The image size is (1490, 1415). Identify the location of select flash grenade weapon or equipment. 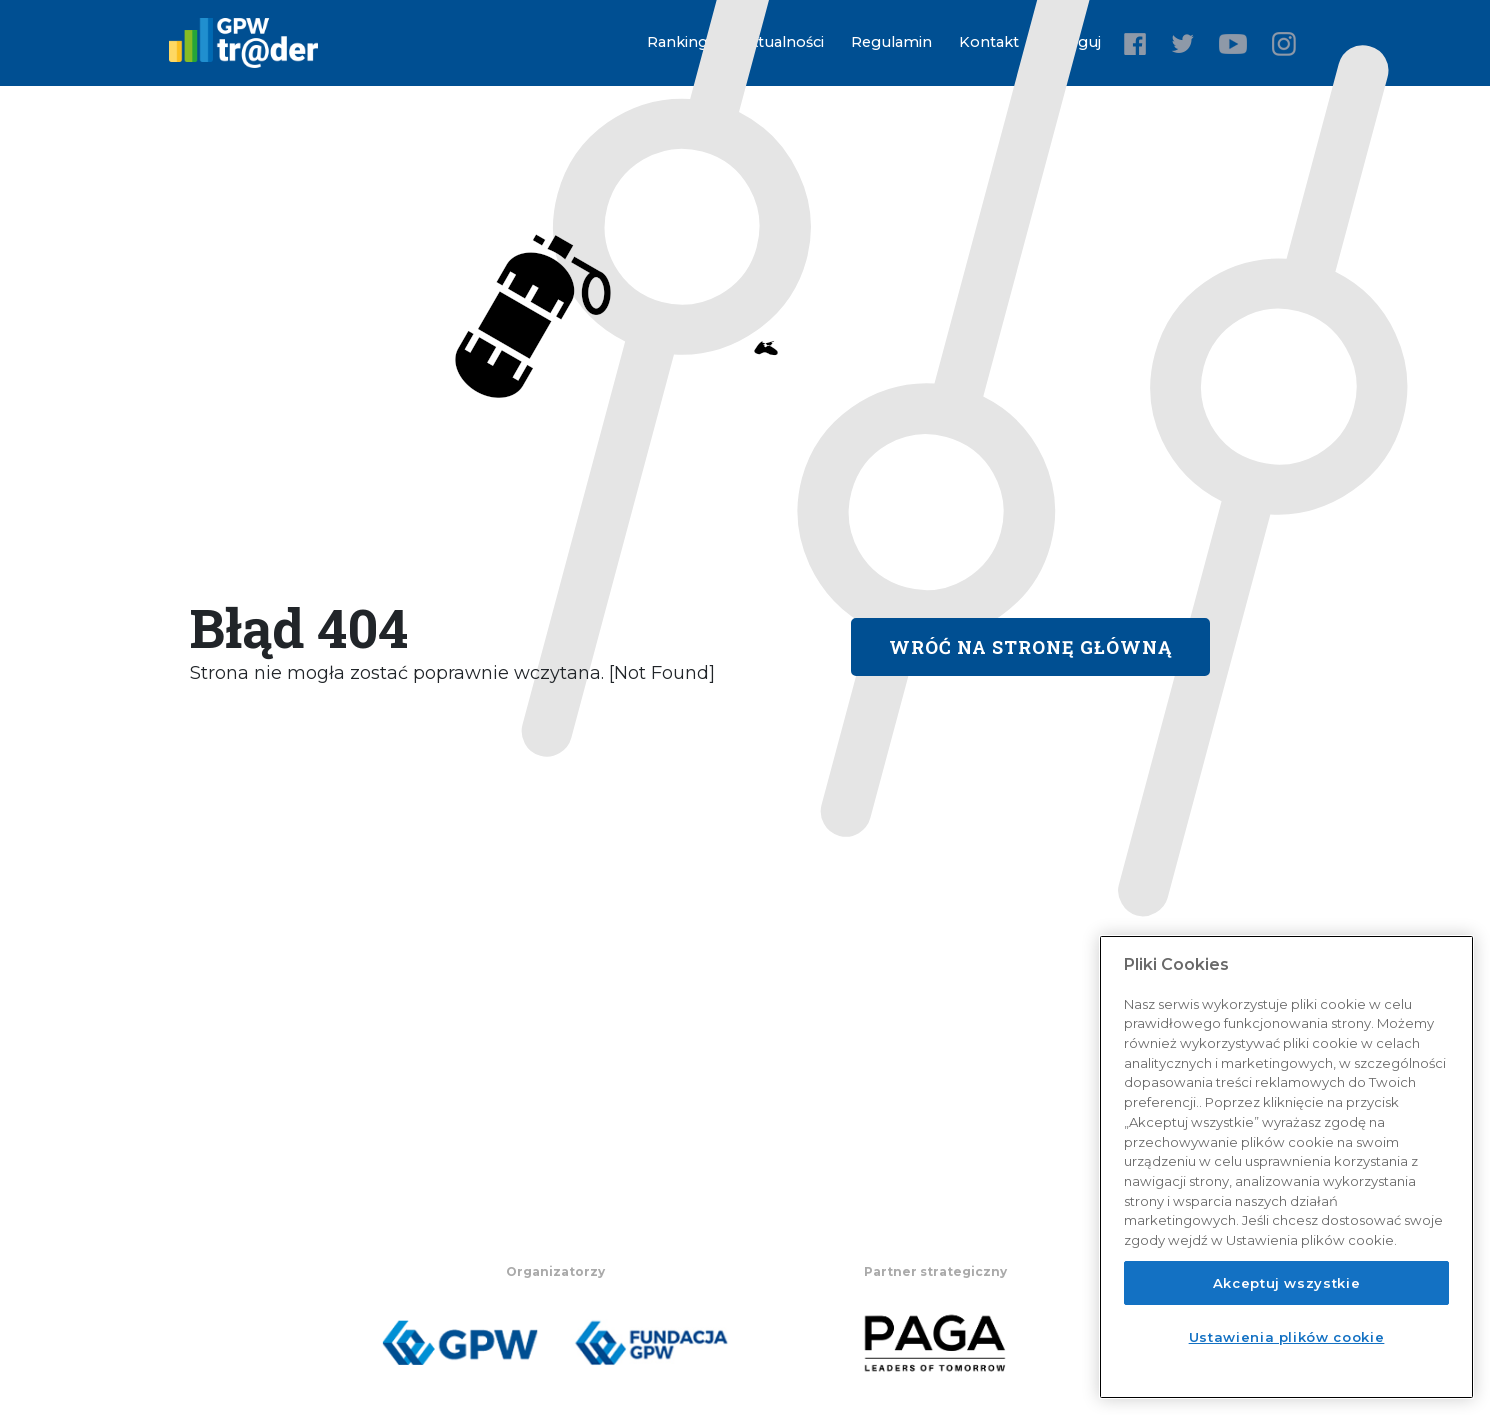
(528, 315).